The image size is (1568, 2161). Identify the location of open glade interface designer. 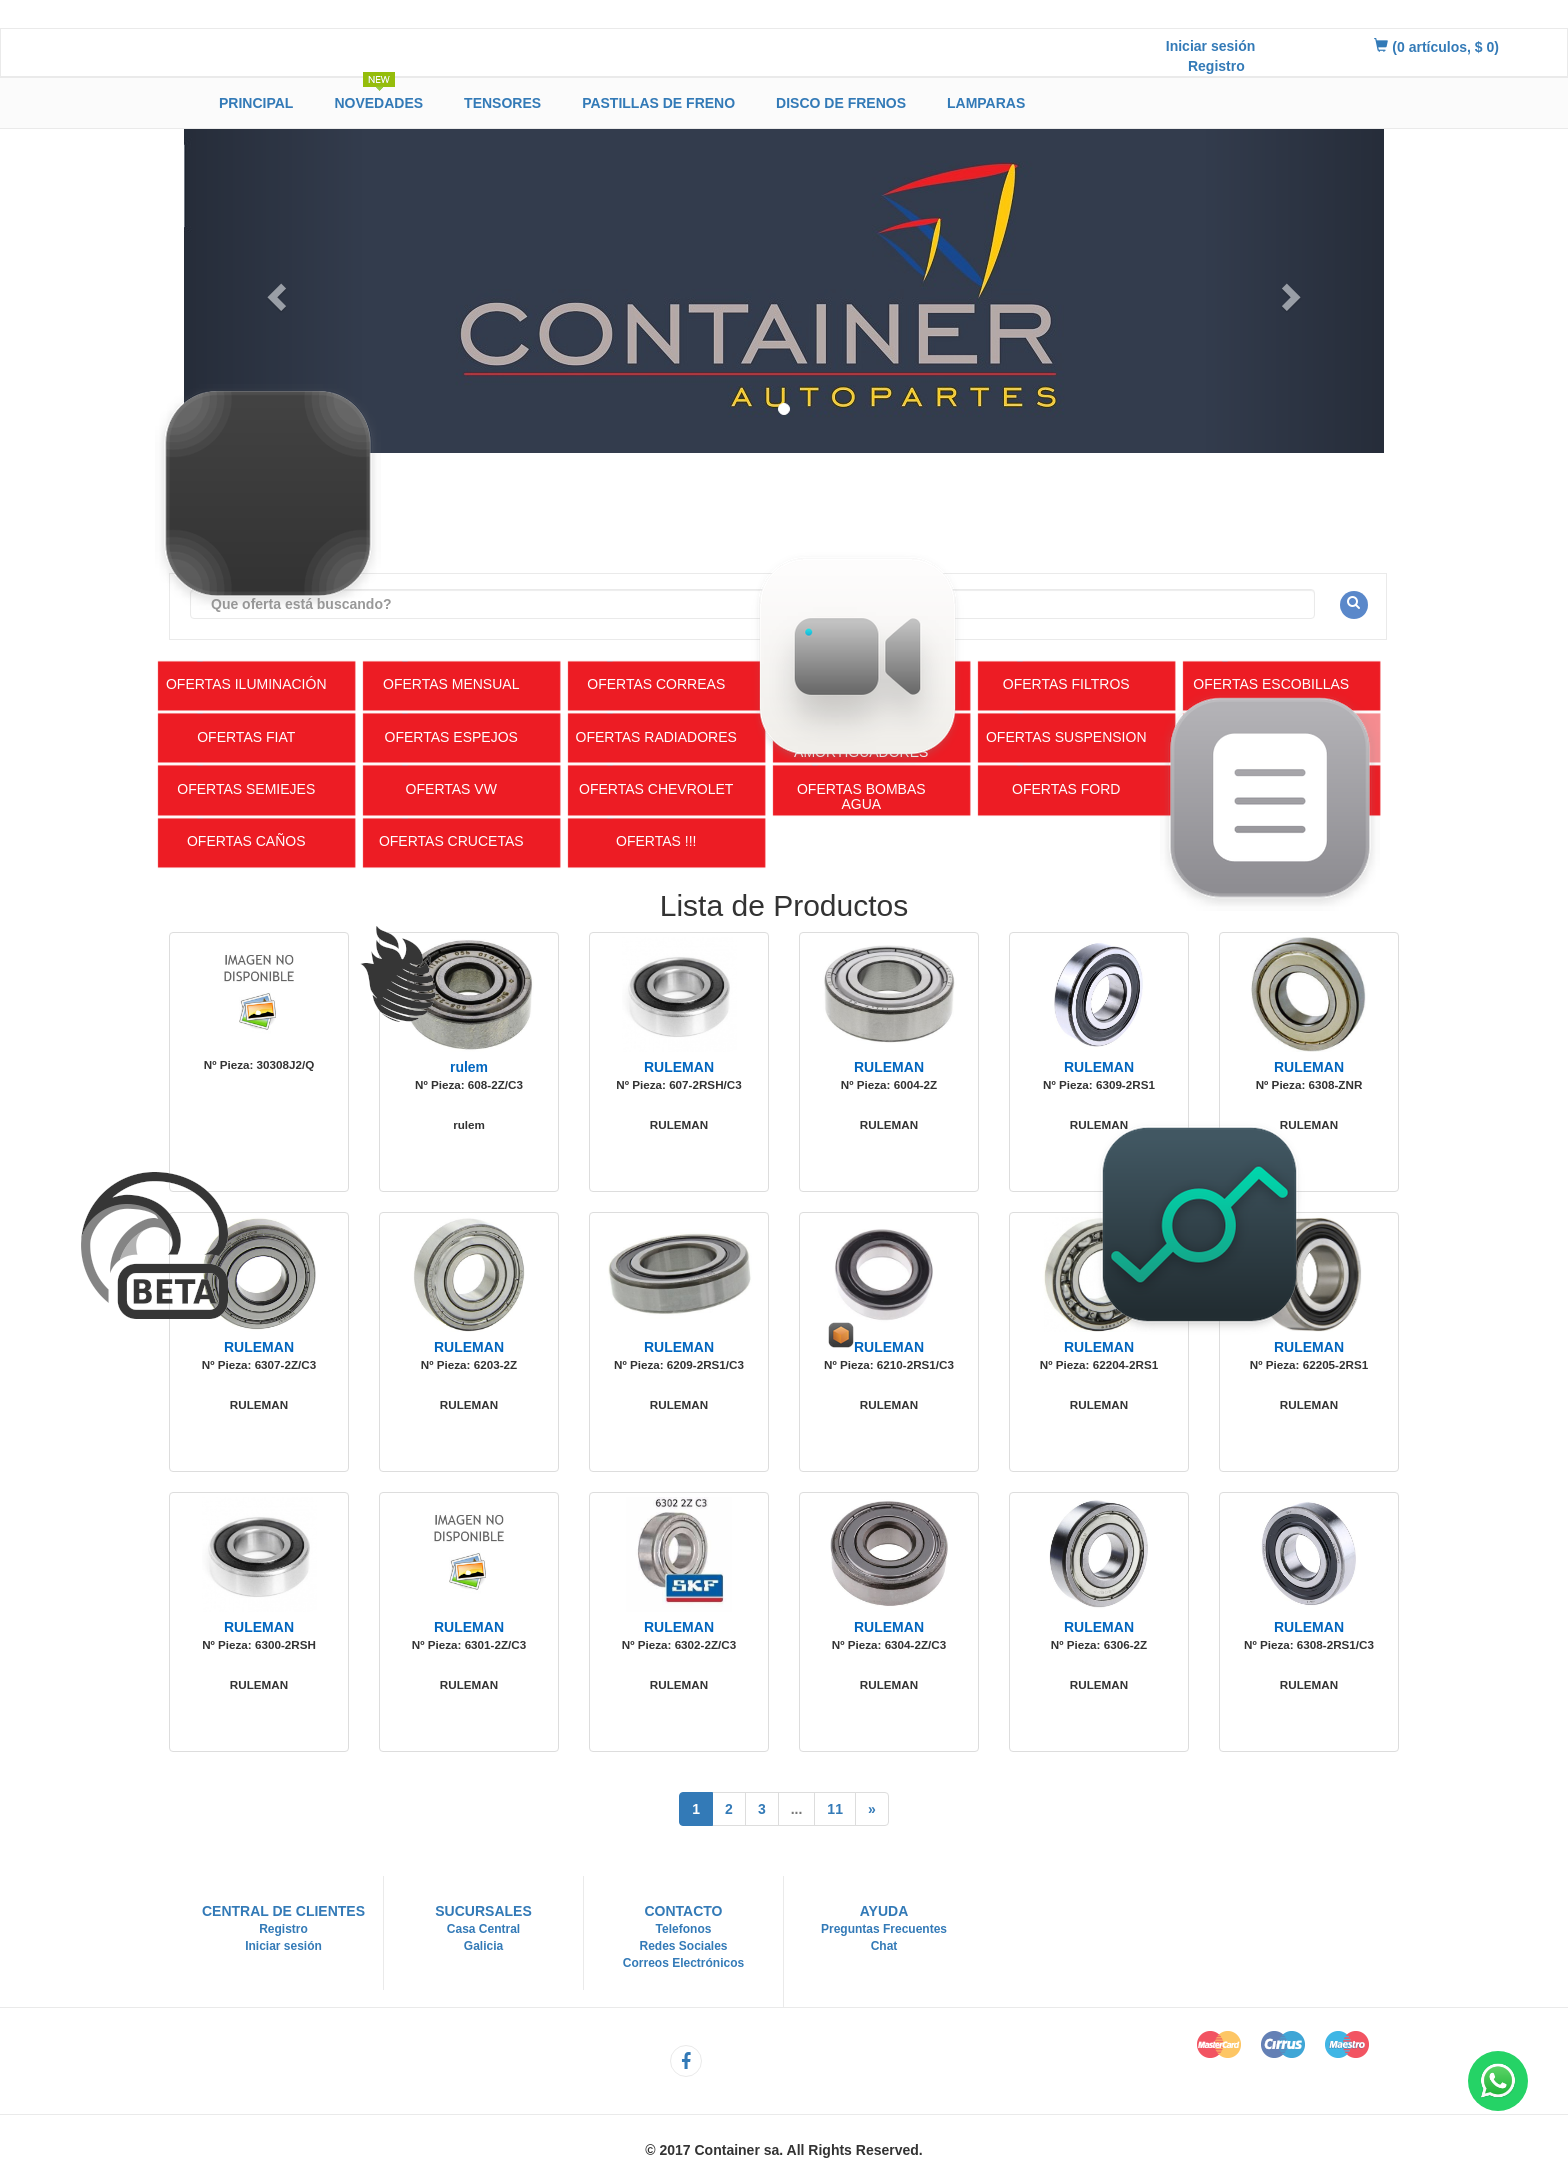
(398, 974).